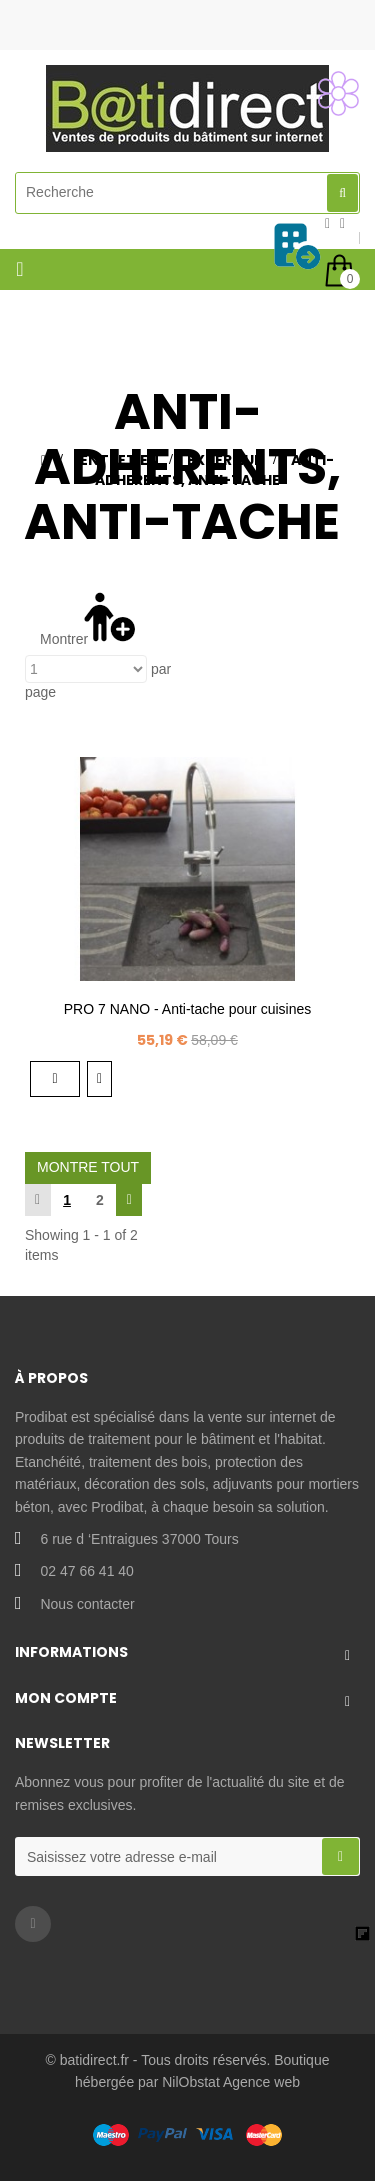  Describe the element at coordinates (338, 93) in the screenshot. I see `access garden or plant care features` at that location.